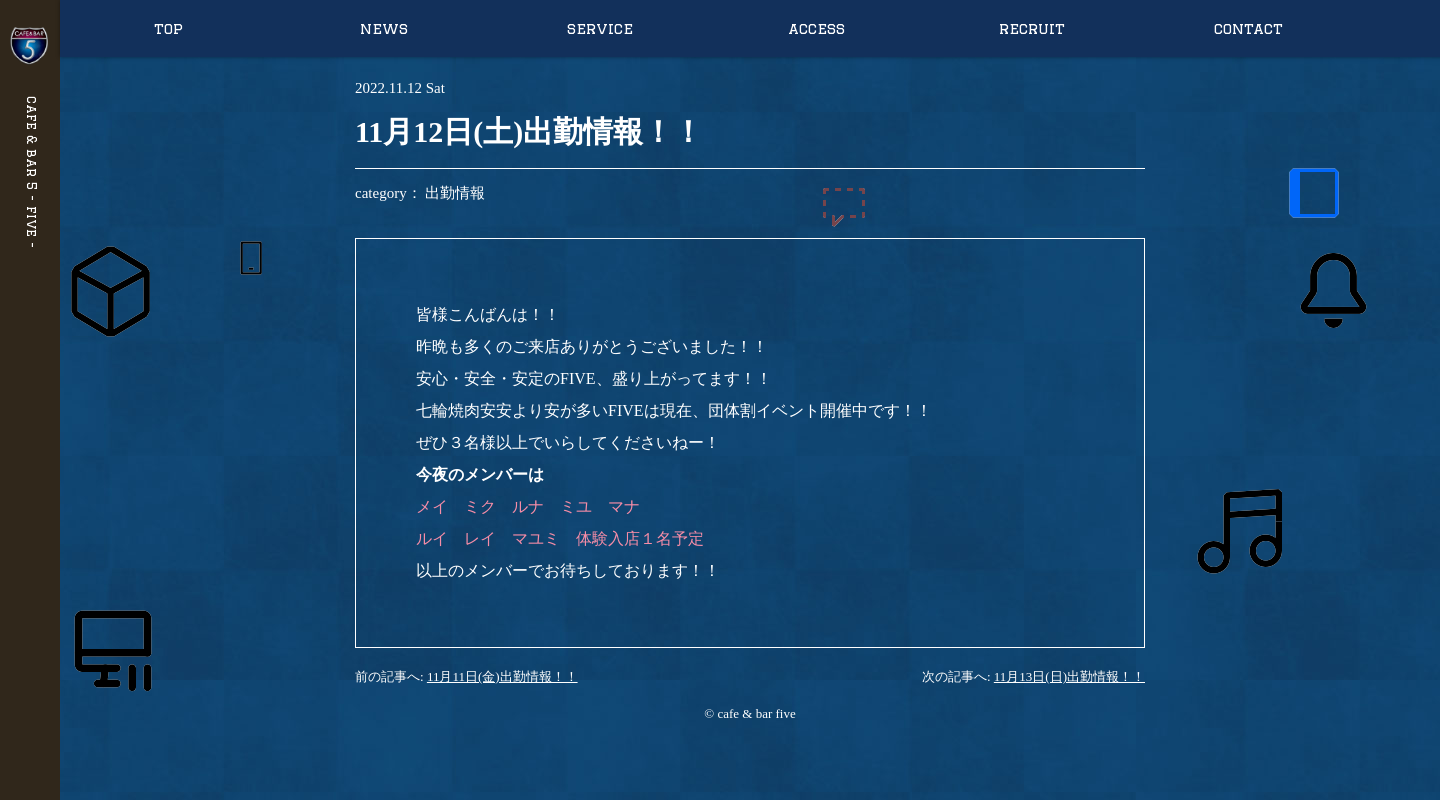 This screenshot has width=1440, height=800. I want to click on a draft comment or unsaved message, so click(844, 206).